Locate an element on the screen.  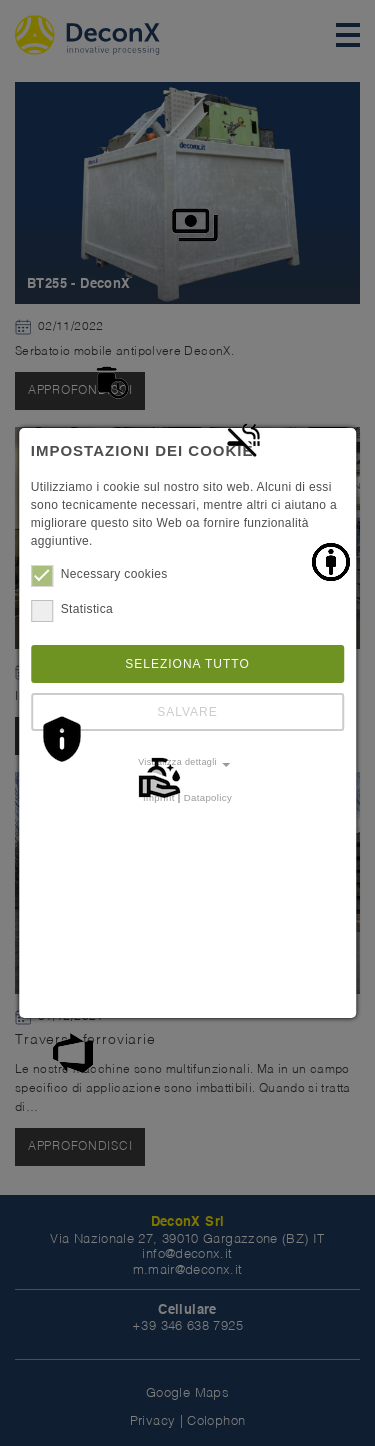
hand washing or hygiene reminder is located at coordinates (160, 777).